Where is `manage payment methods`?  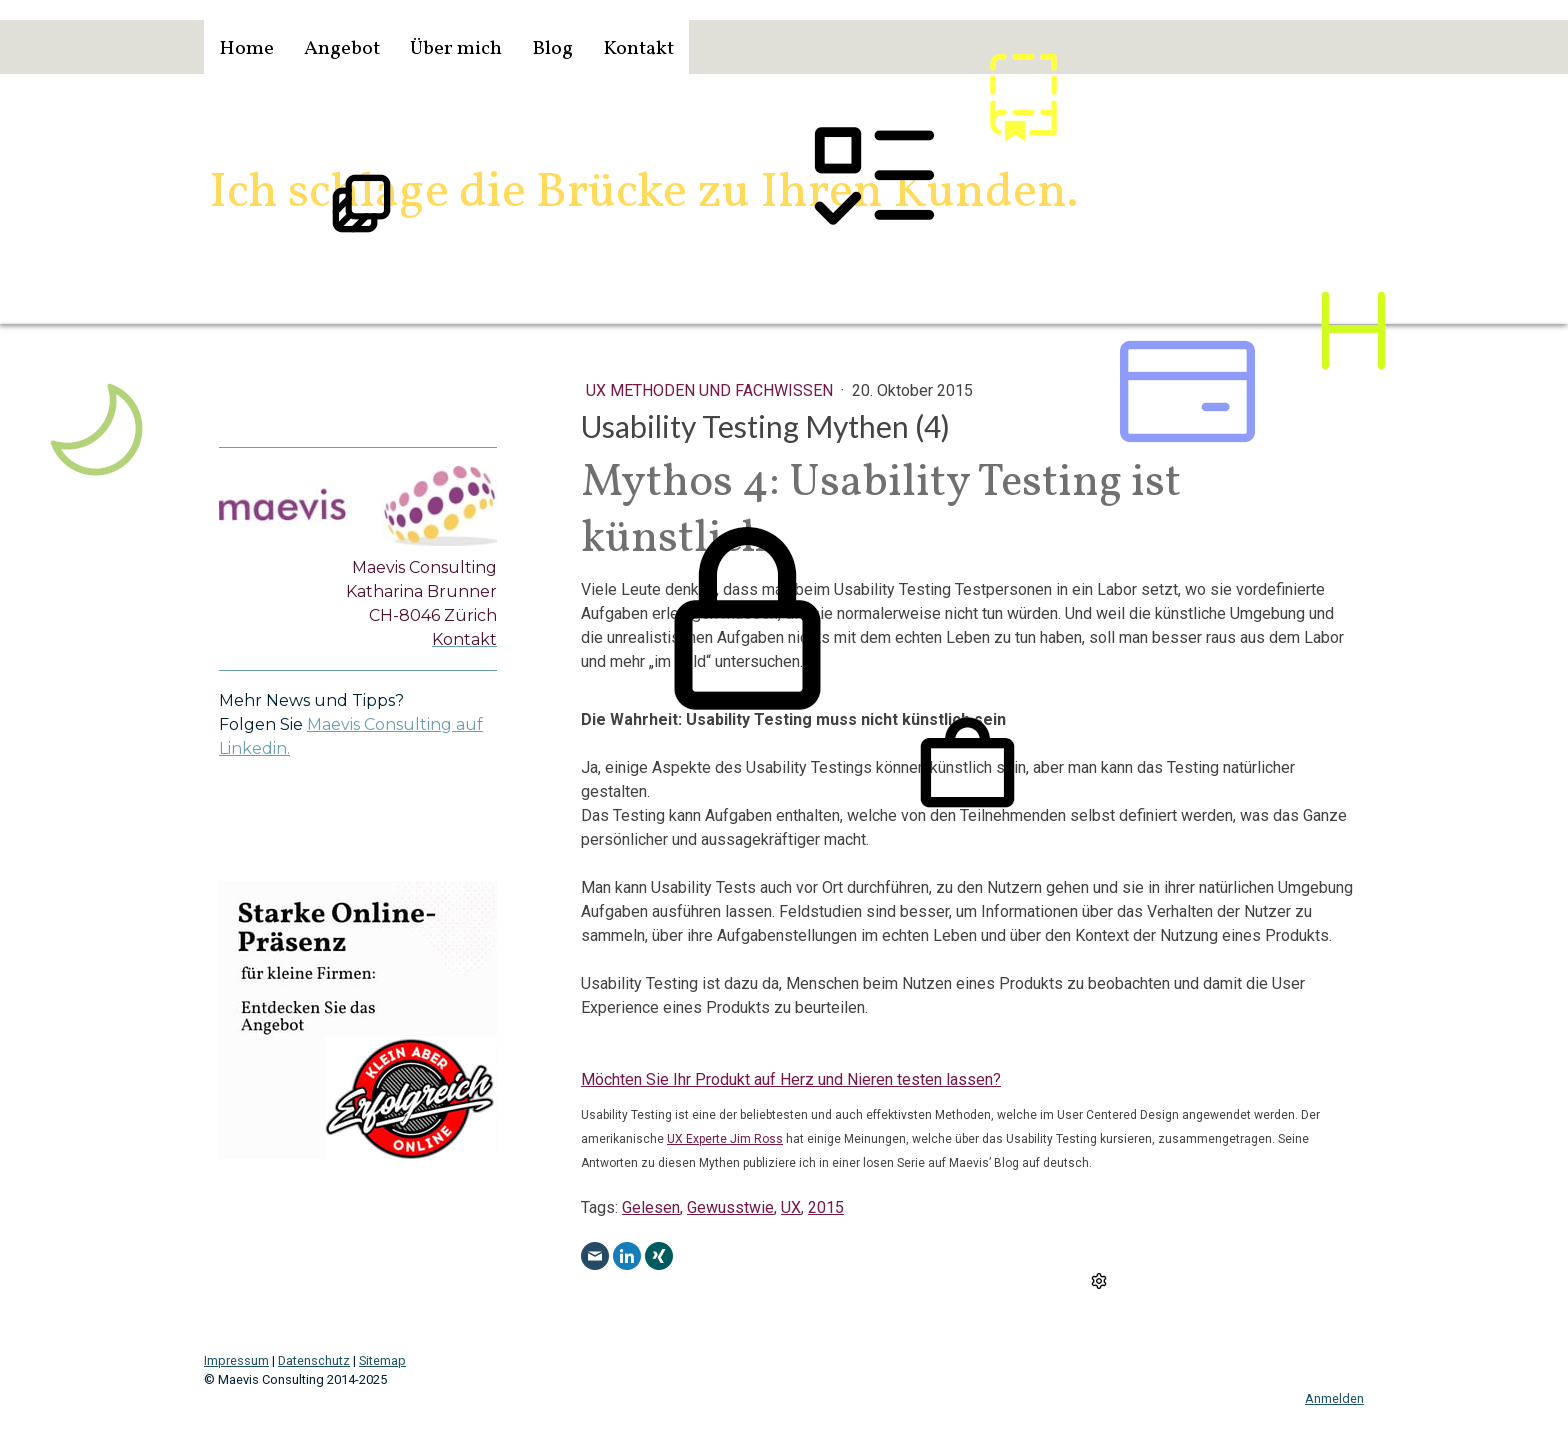
manage payment methods is located at coordinates (1187, 391).